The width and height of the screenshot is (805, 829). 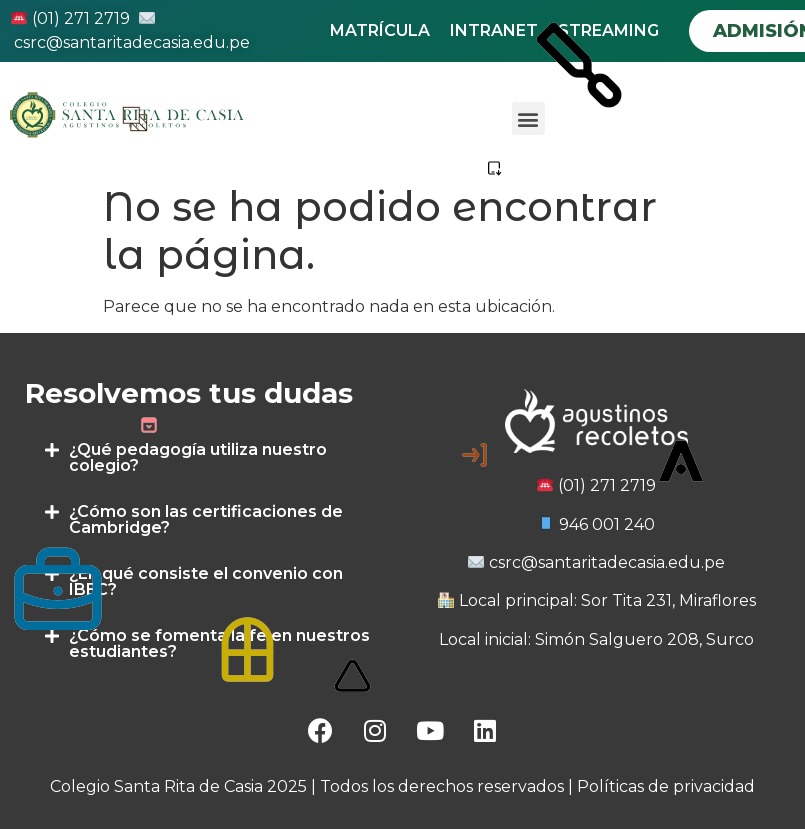 What do you see at coordinates (579, 65) in the screenshot?
I see `access sculpting or carving tools` at bounding box center [579, 65].